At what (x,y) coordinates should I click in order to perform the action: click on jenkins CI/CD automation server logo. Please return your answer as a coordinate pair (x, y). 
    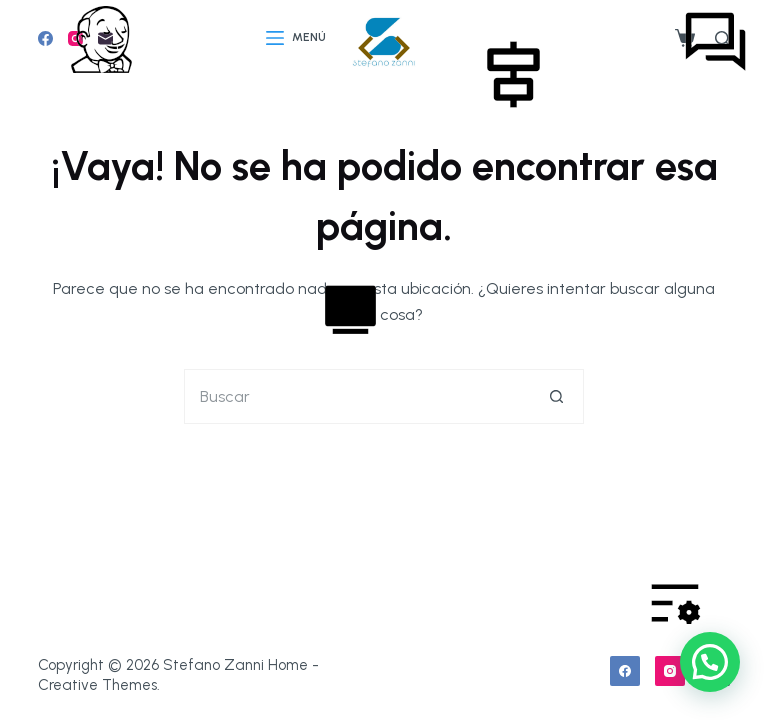
    Looking at the image, I should click on (101, 39).